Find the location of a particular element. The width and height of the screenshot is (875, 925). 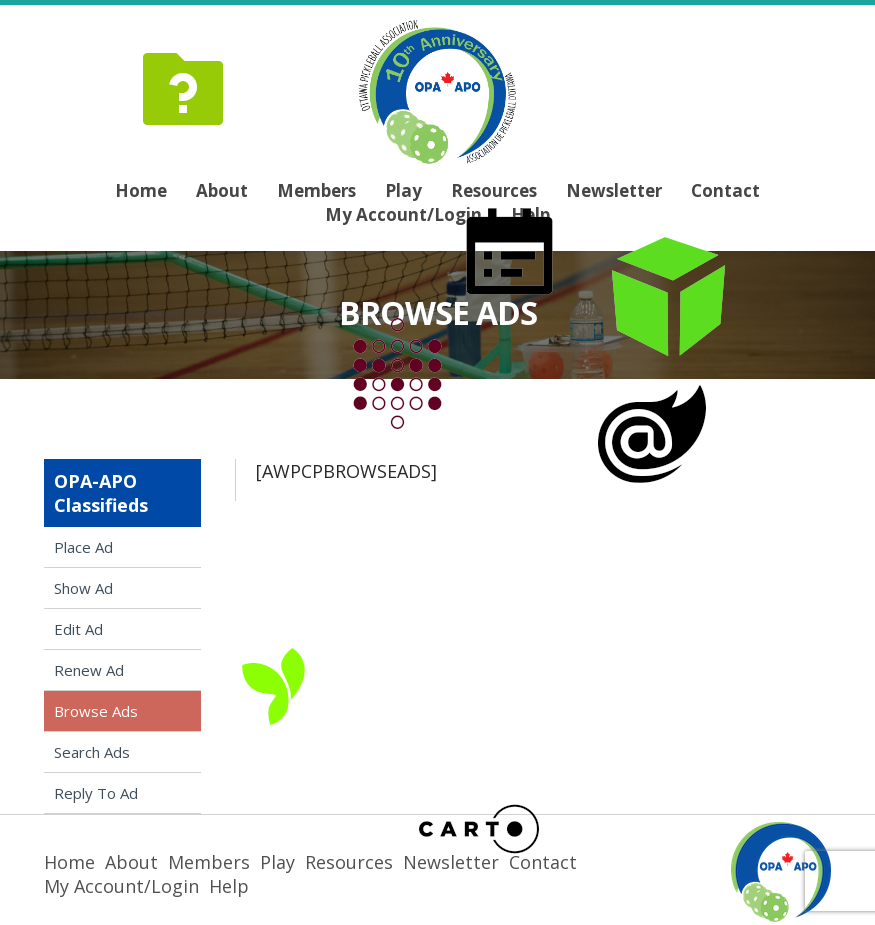

yii php framework logo is located at coordinates (273, 686).